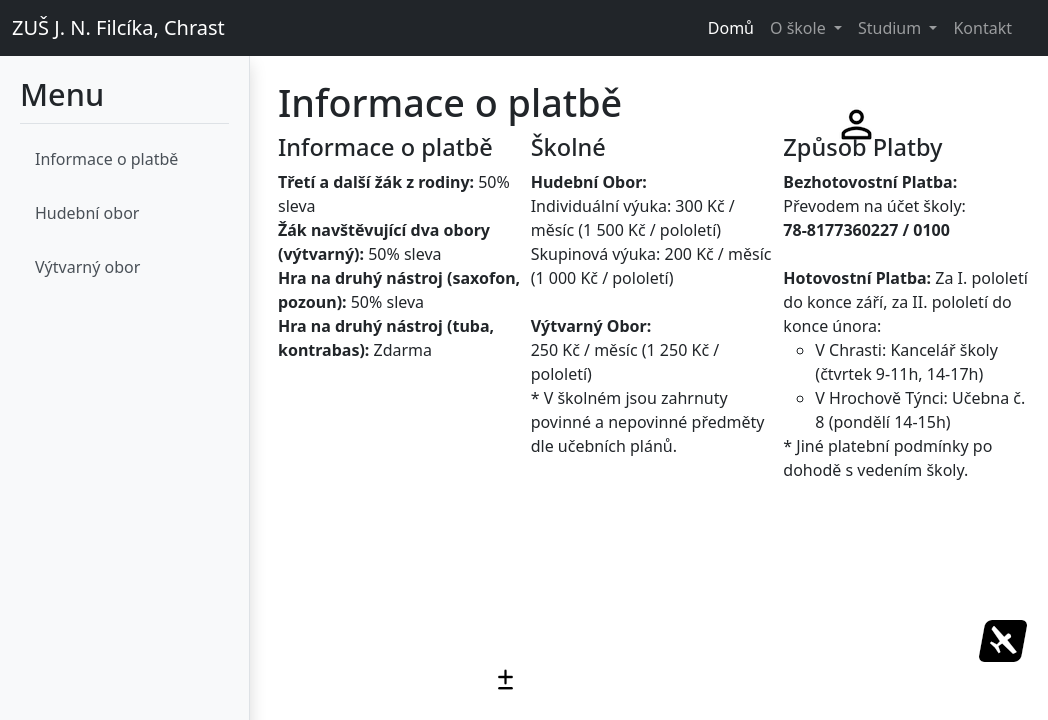 This screenshot has width=1048, height=720. I want to click on avianex brand logo, so click(1003, 641).